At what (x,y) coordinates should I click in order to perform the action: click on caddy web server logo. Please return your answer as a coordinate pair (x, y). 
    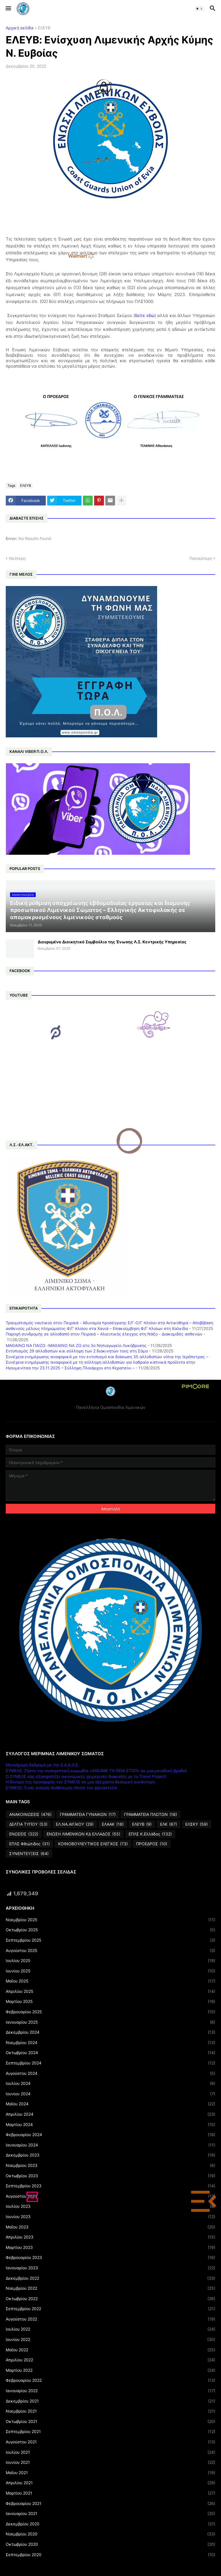
    Looking at the image, I should click on (104, 87).